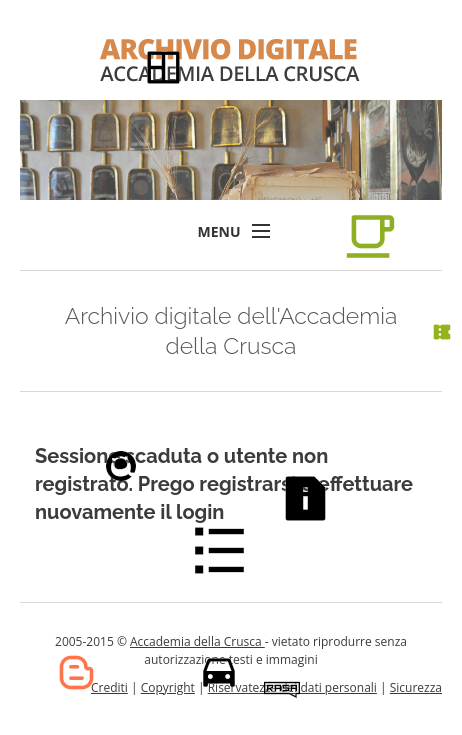  I want to click on browse coffee shop or café locations, so click(370, 236).